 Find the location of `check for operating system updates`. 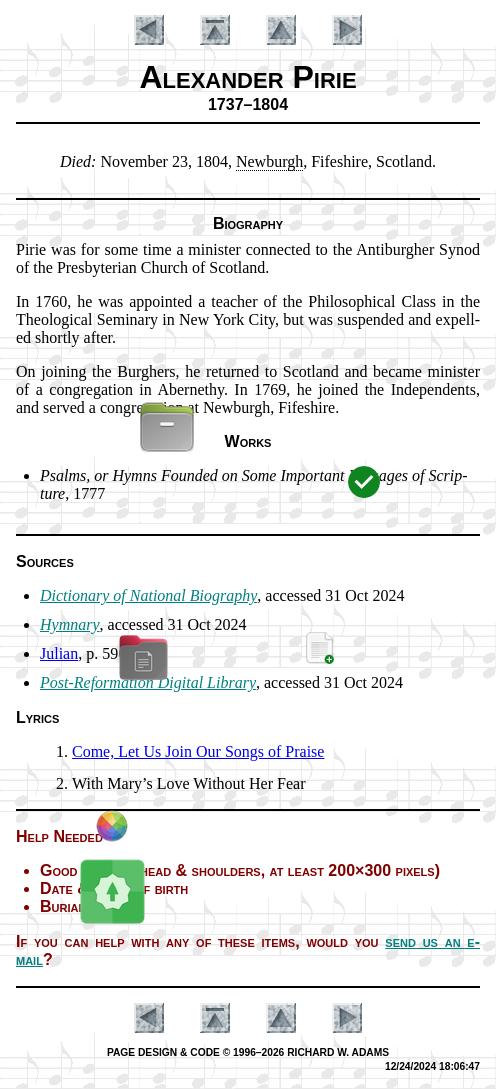

check for operating system updates is located at coordinates (112, 891).